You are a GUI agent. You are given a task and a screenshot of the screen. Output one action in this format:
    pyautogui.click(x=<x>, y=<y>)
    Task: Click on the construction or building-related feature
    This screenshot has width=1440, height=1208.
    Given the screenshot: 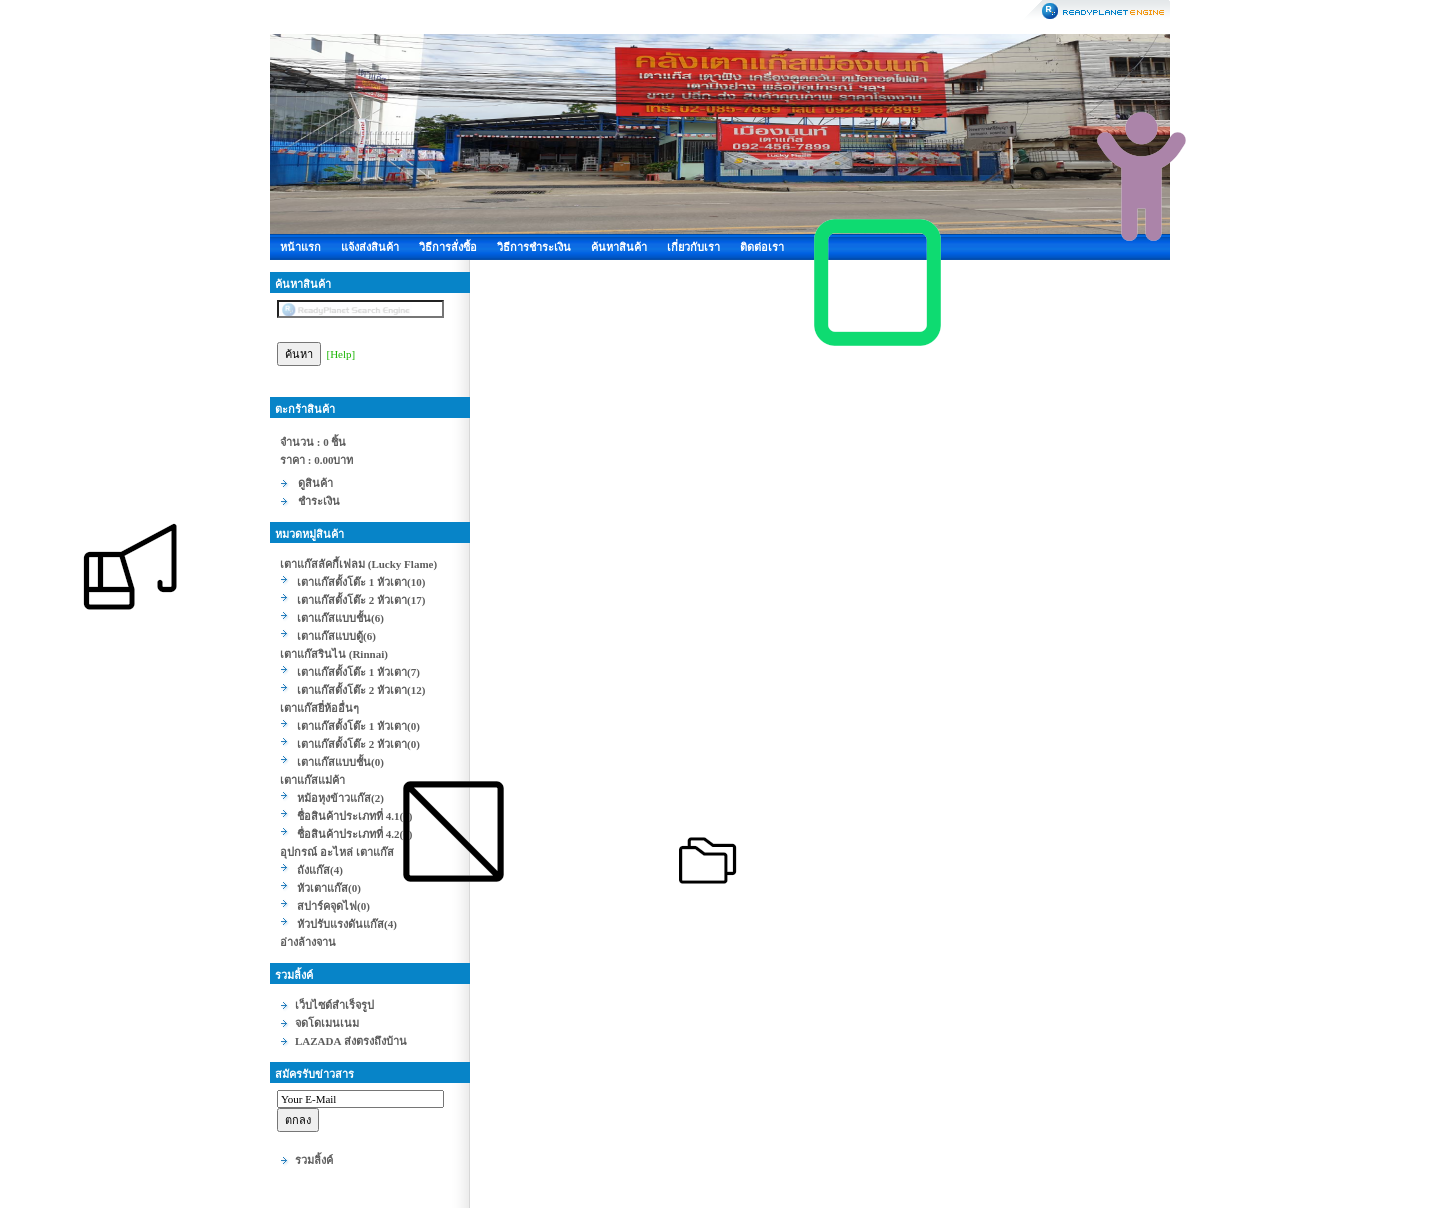 What is the action you would take?
    pyautogui.click(x=132, y=572)
    